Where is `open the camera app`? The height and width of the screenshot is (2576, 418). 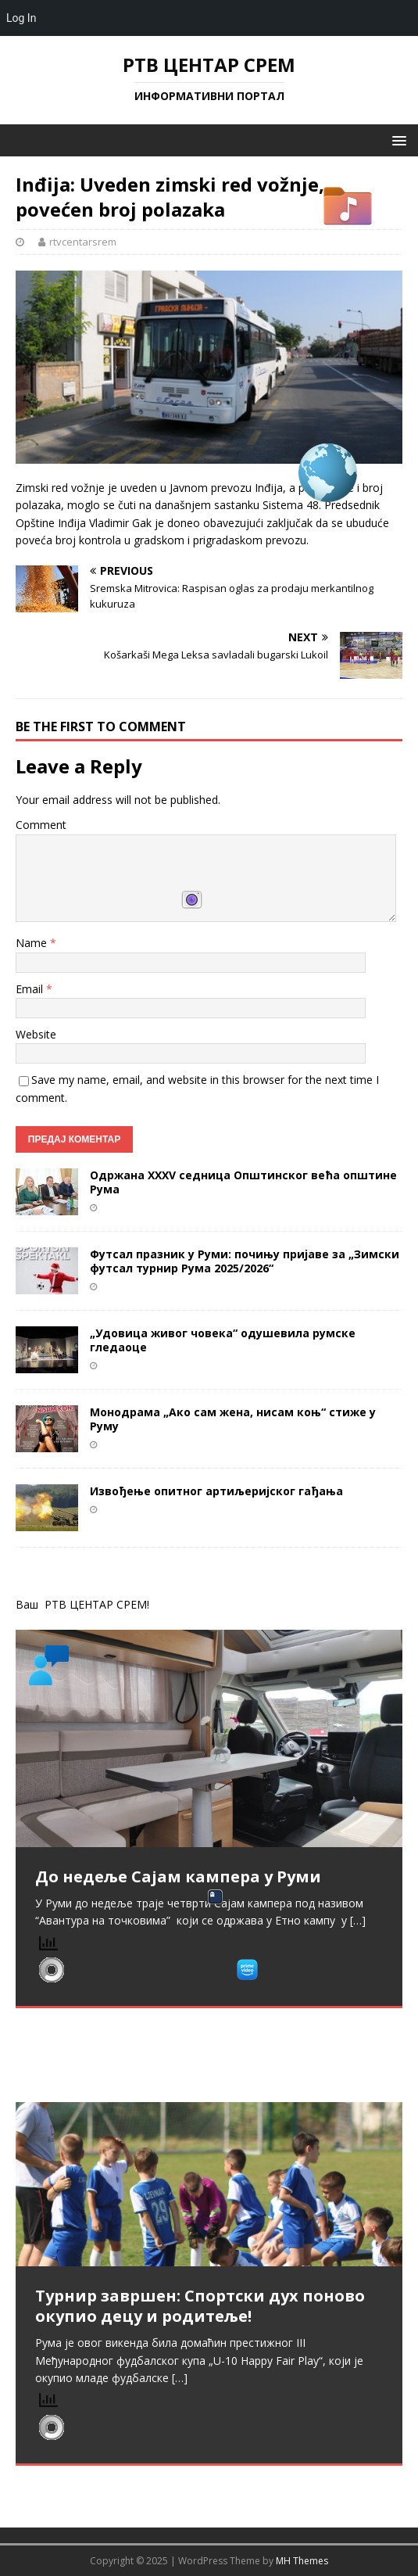
open the camera app is located at coordinates (191, 899).